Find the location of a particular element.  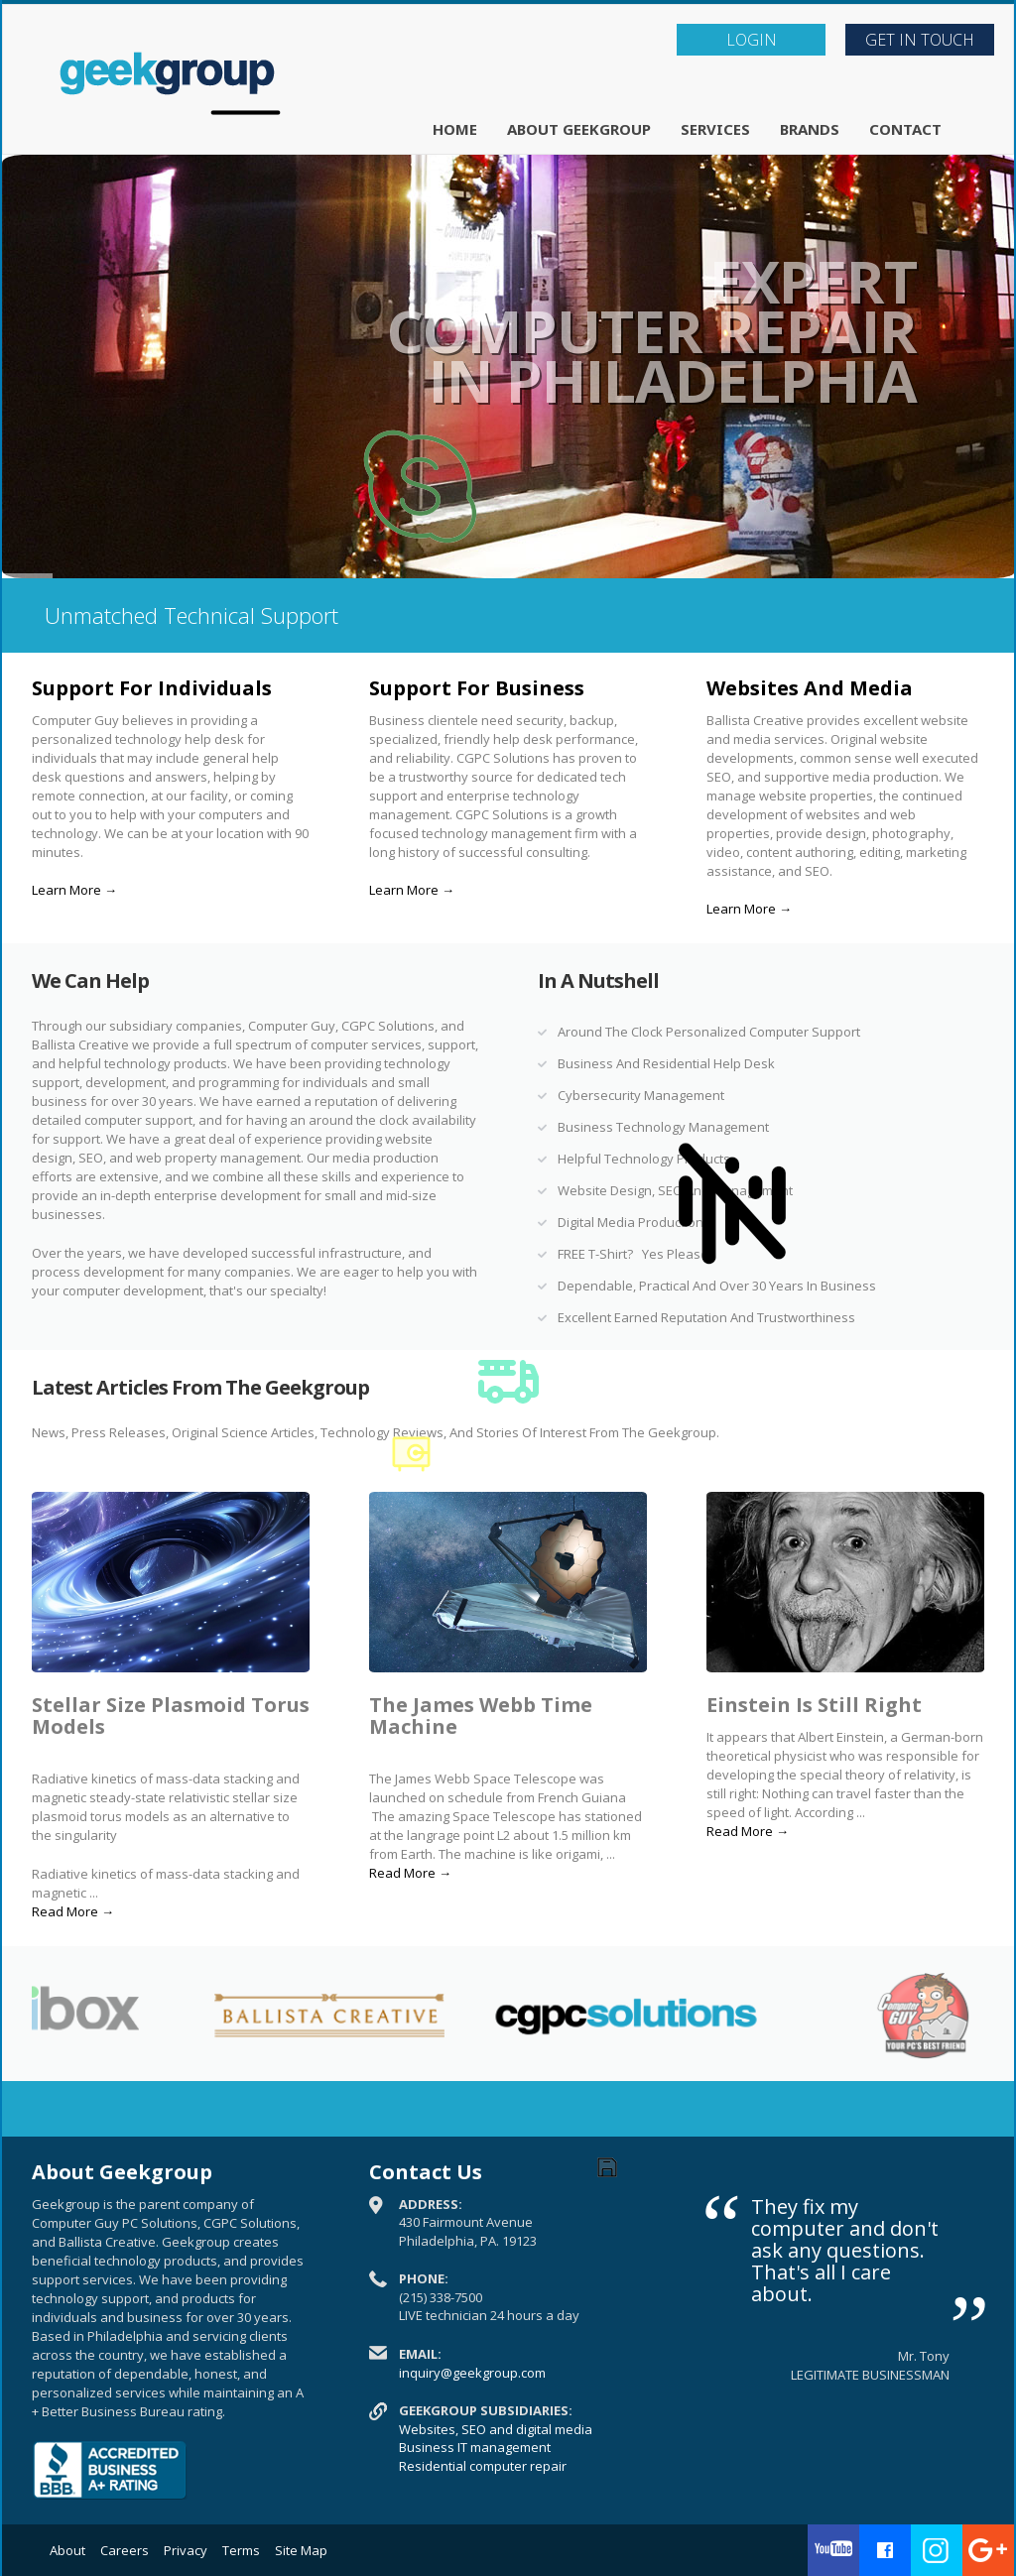

open skype app is located at coordinates (420, 486).